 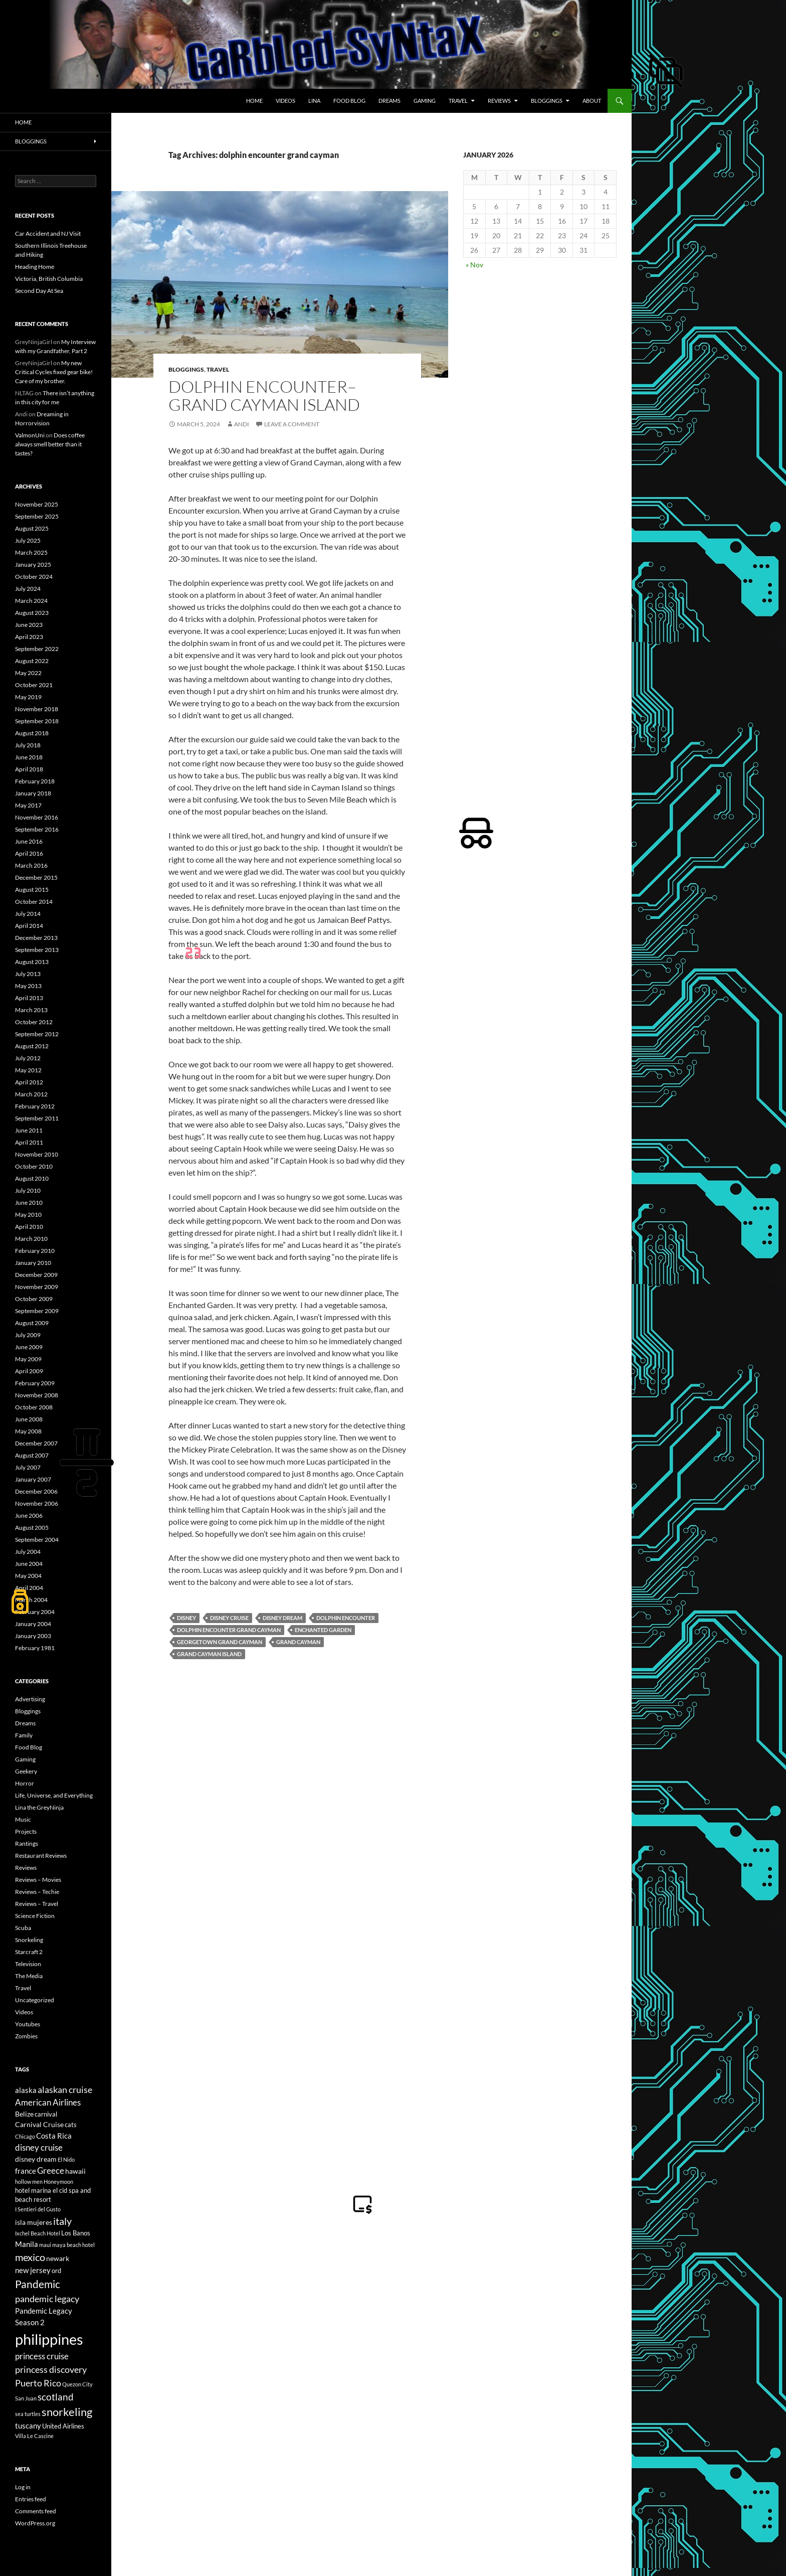 I want to click on represents the mathematical constant π/2 (pi divided by 2), so click(x=87, y=1463).